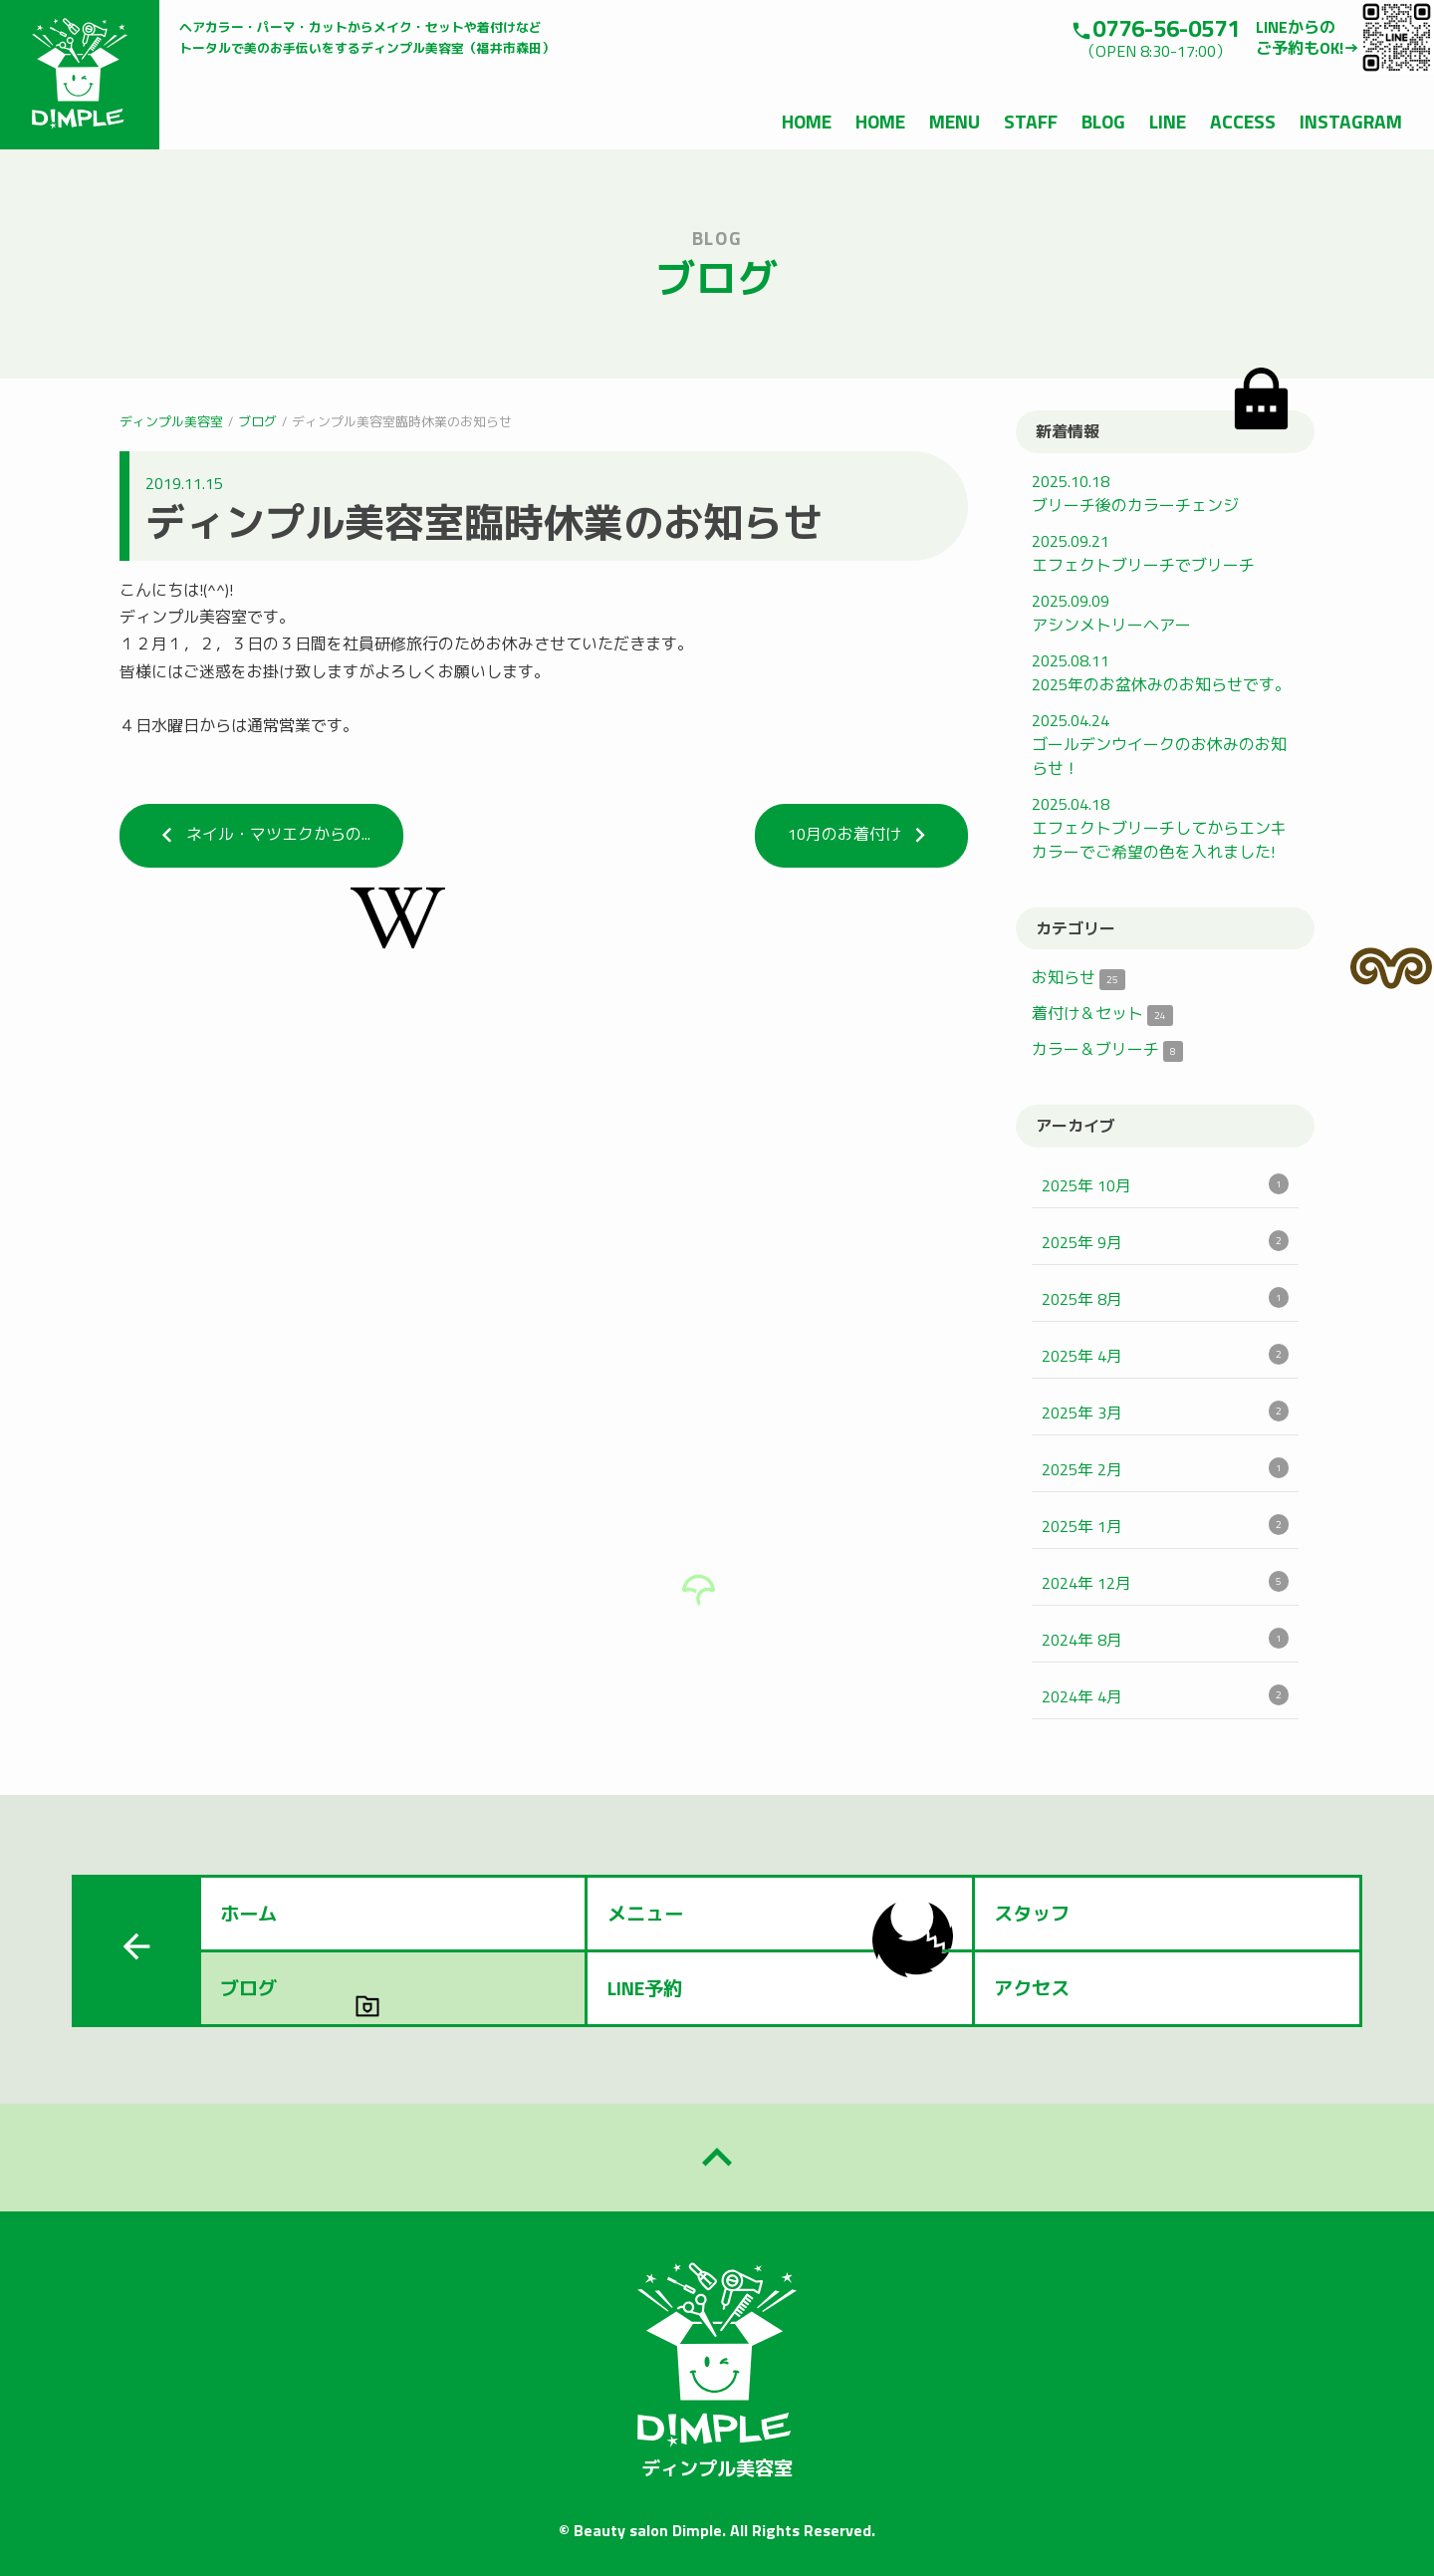 The width and height of the screenshot is (1434, 2576). Describe the element at coordinates (367, 2006) in the screenshot. I see `access protected or secure files` at that location.